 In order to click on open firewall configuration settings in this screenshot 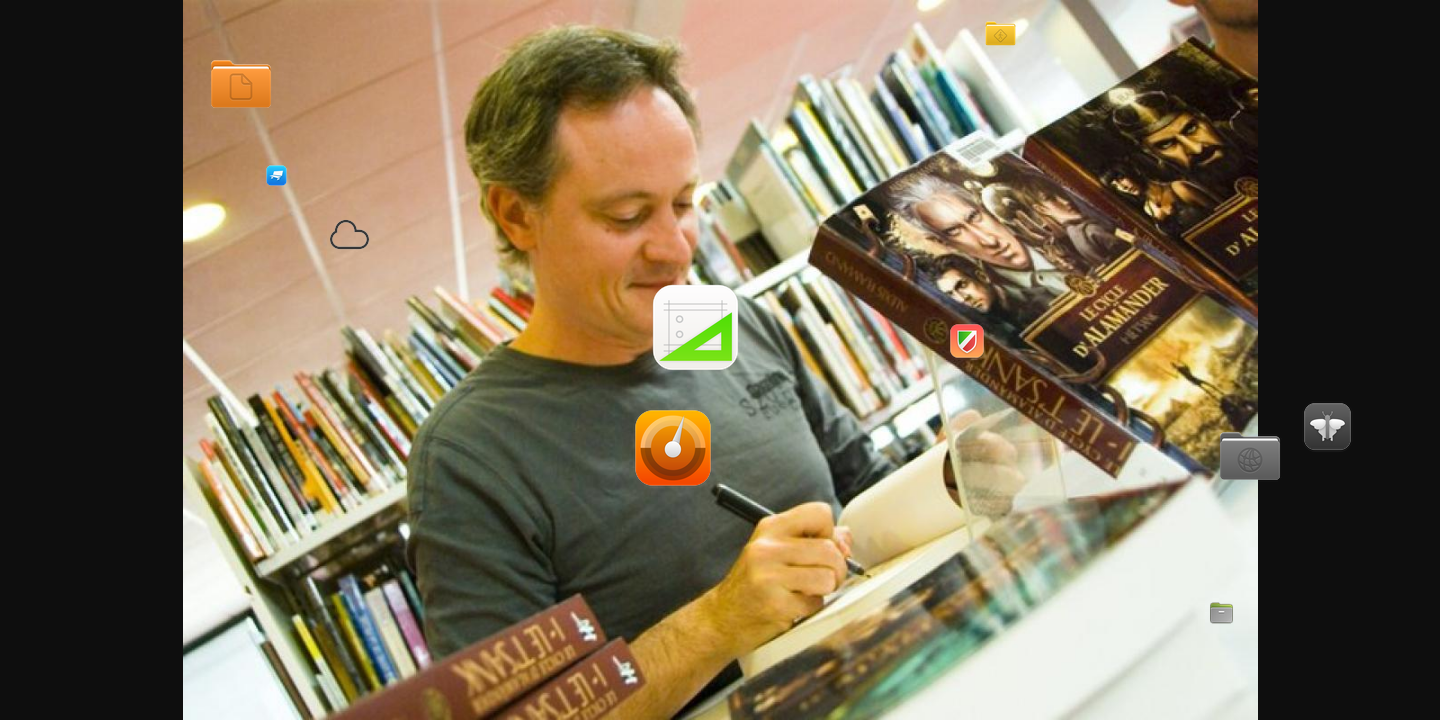, I will do `click(967, 341)`.